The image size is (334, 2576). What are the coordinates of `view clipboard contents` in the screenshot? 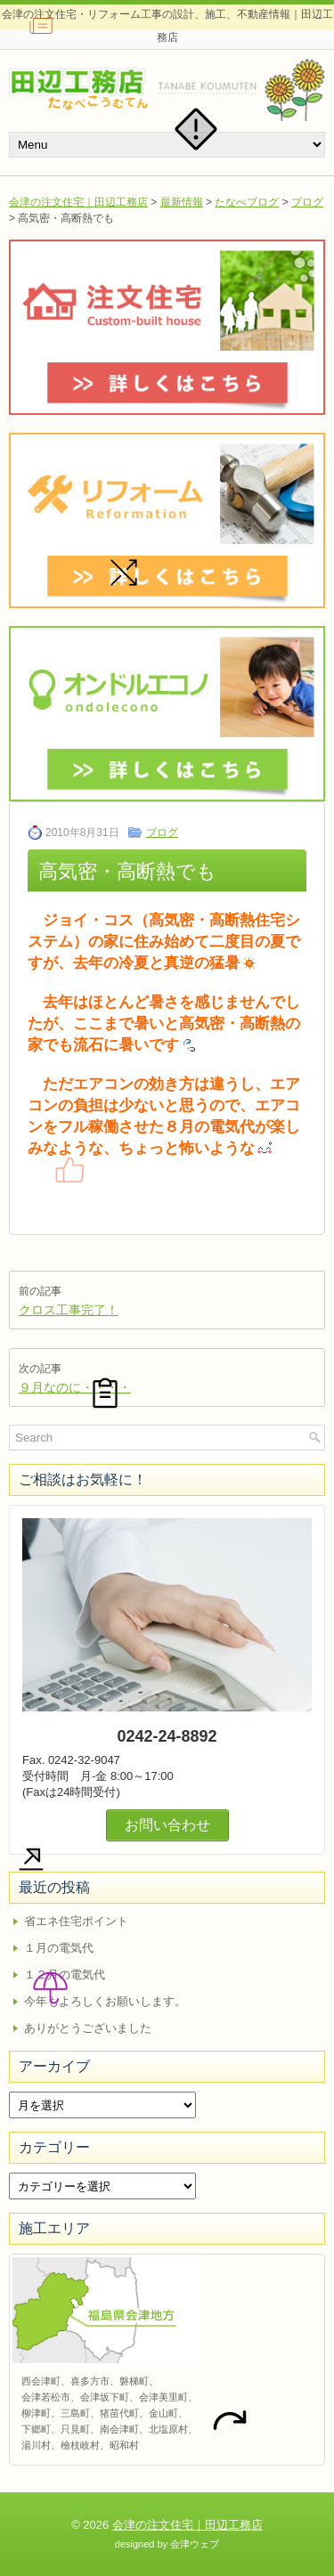 It's located at (105, 1394).